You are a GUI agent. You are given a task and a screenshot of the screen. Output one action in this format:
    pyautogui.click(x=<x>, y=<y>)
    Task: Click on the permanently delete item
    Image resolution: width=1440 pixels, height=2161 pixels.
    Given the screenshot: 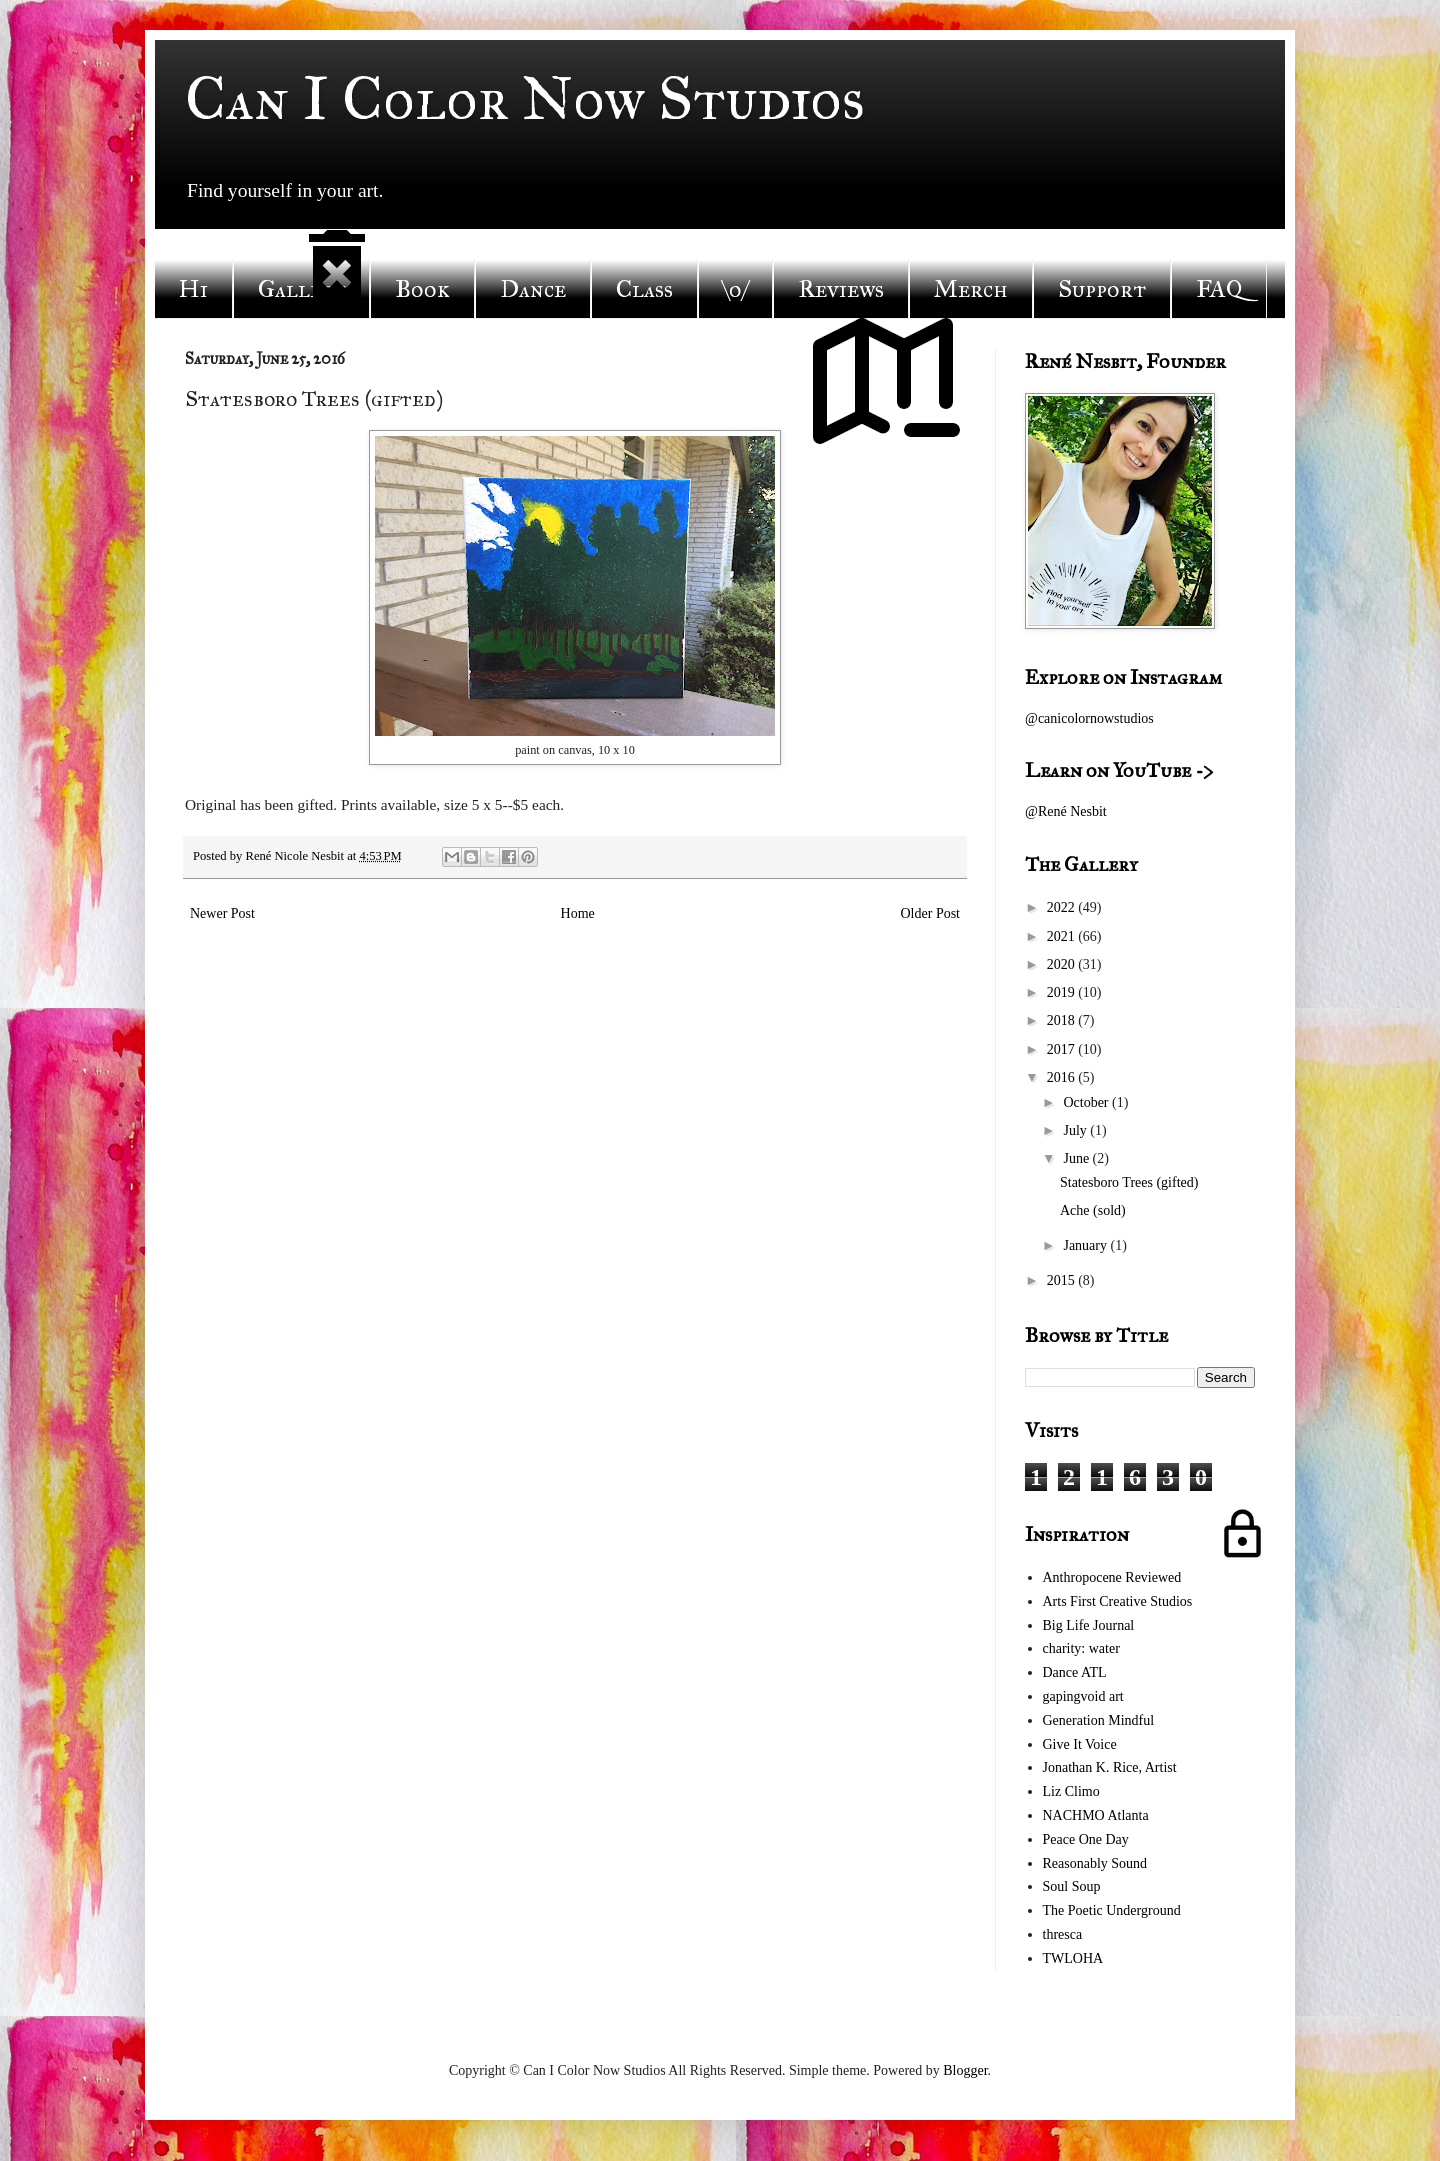 What is the action you would take?
    pyautogui.click(x=337, y=266)
    